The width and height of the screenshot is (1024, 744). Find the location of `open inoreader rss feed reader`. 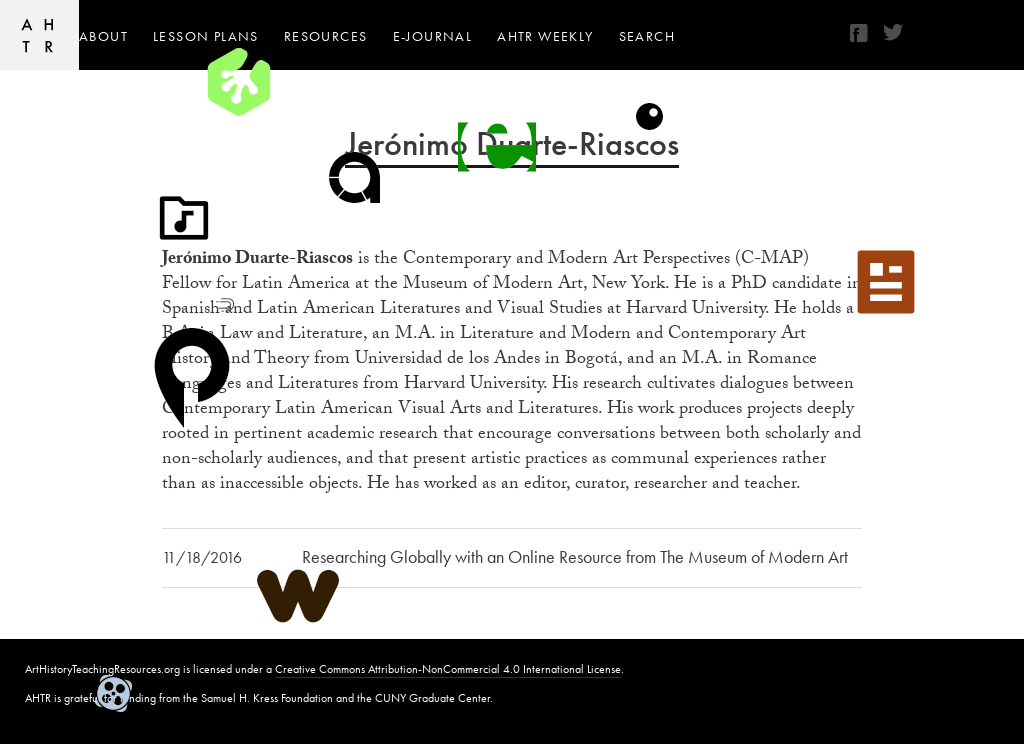

open inoreader rss feed reader is located at coordinates (649, 116).